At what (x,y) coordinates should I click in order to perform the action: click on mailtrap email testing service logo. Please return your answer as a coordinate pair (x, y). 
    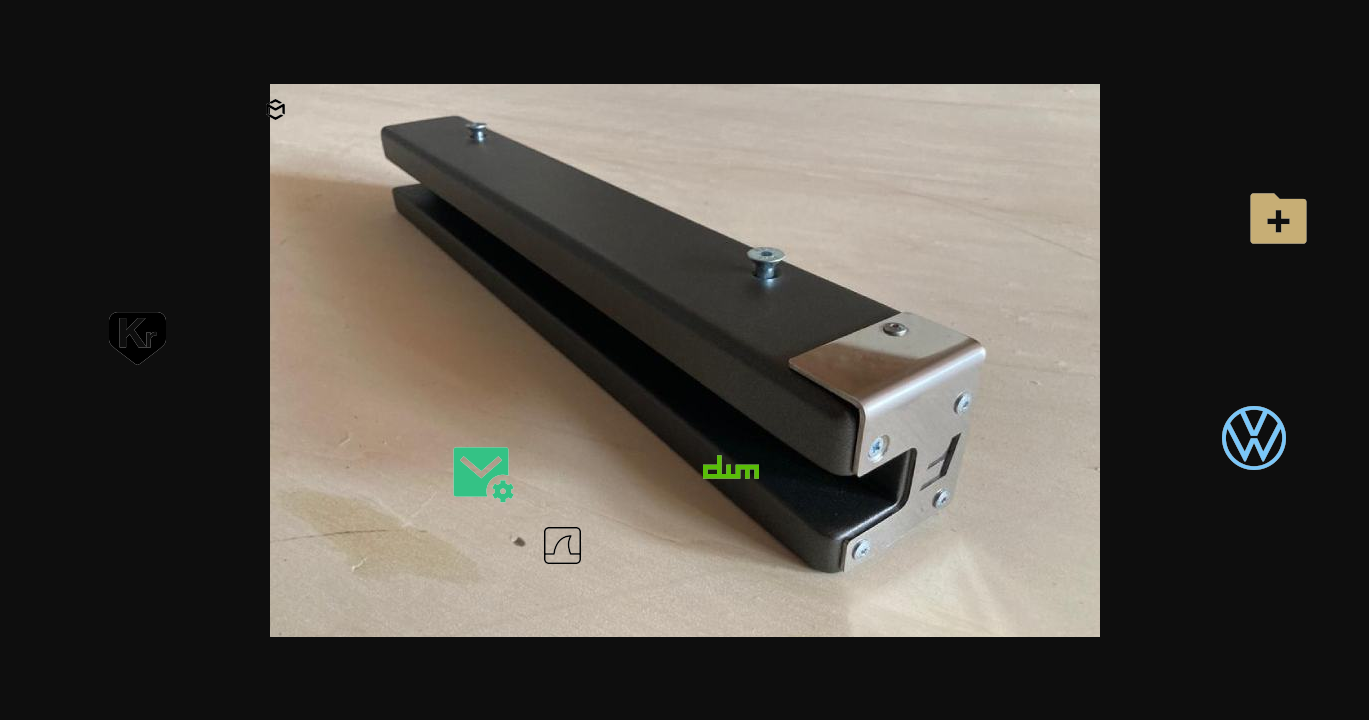
    Looking at the image, I should click on (275, 109).